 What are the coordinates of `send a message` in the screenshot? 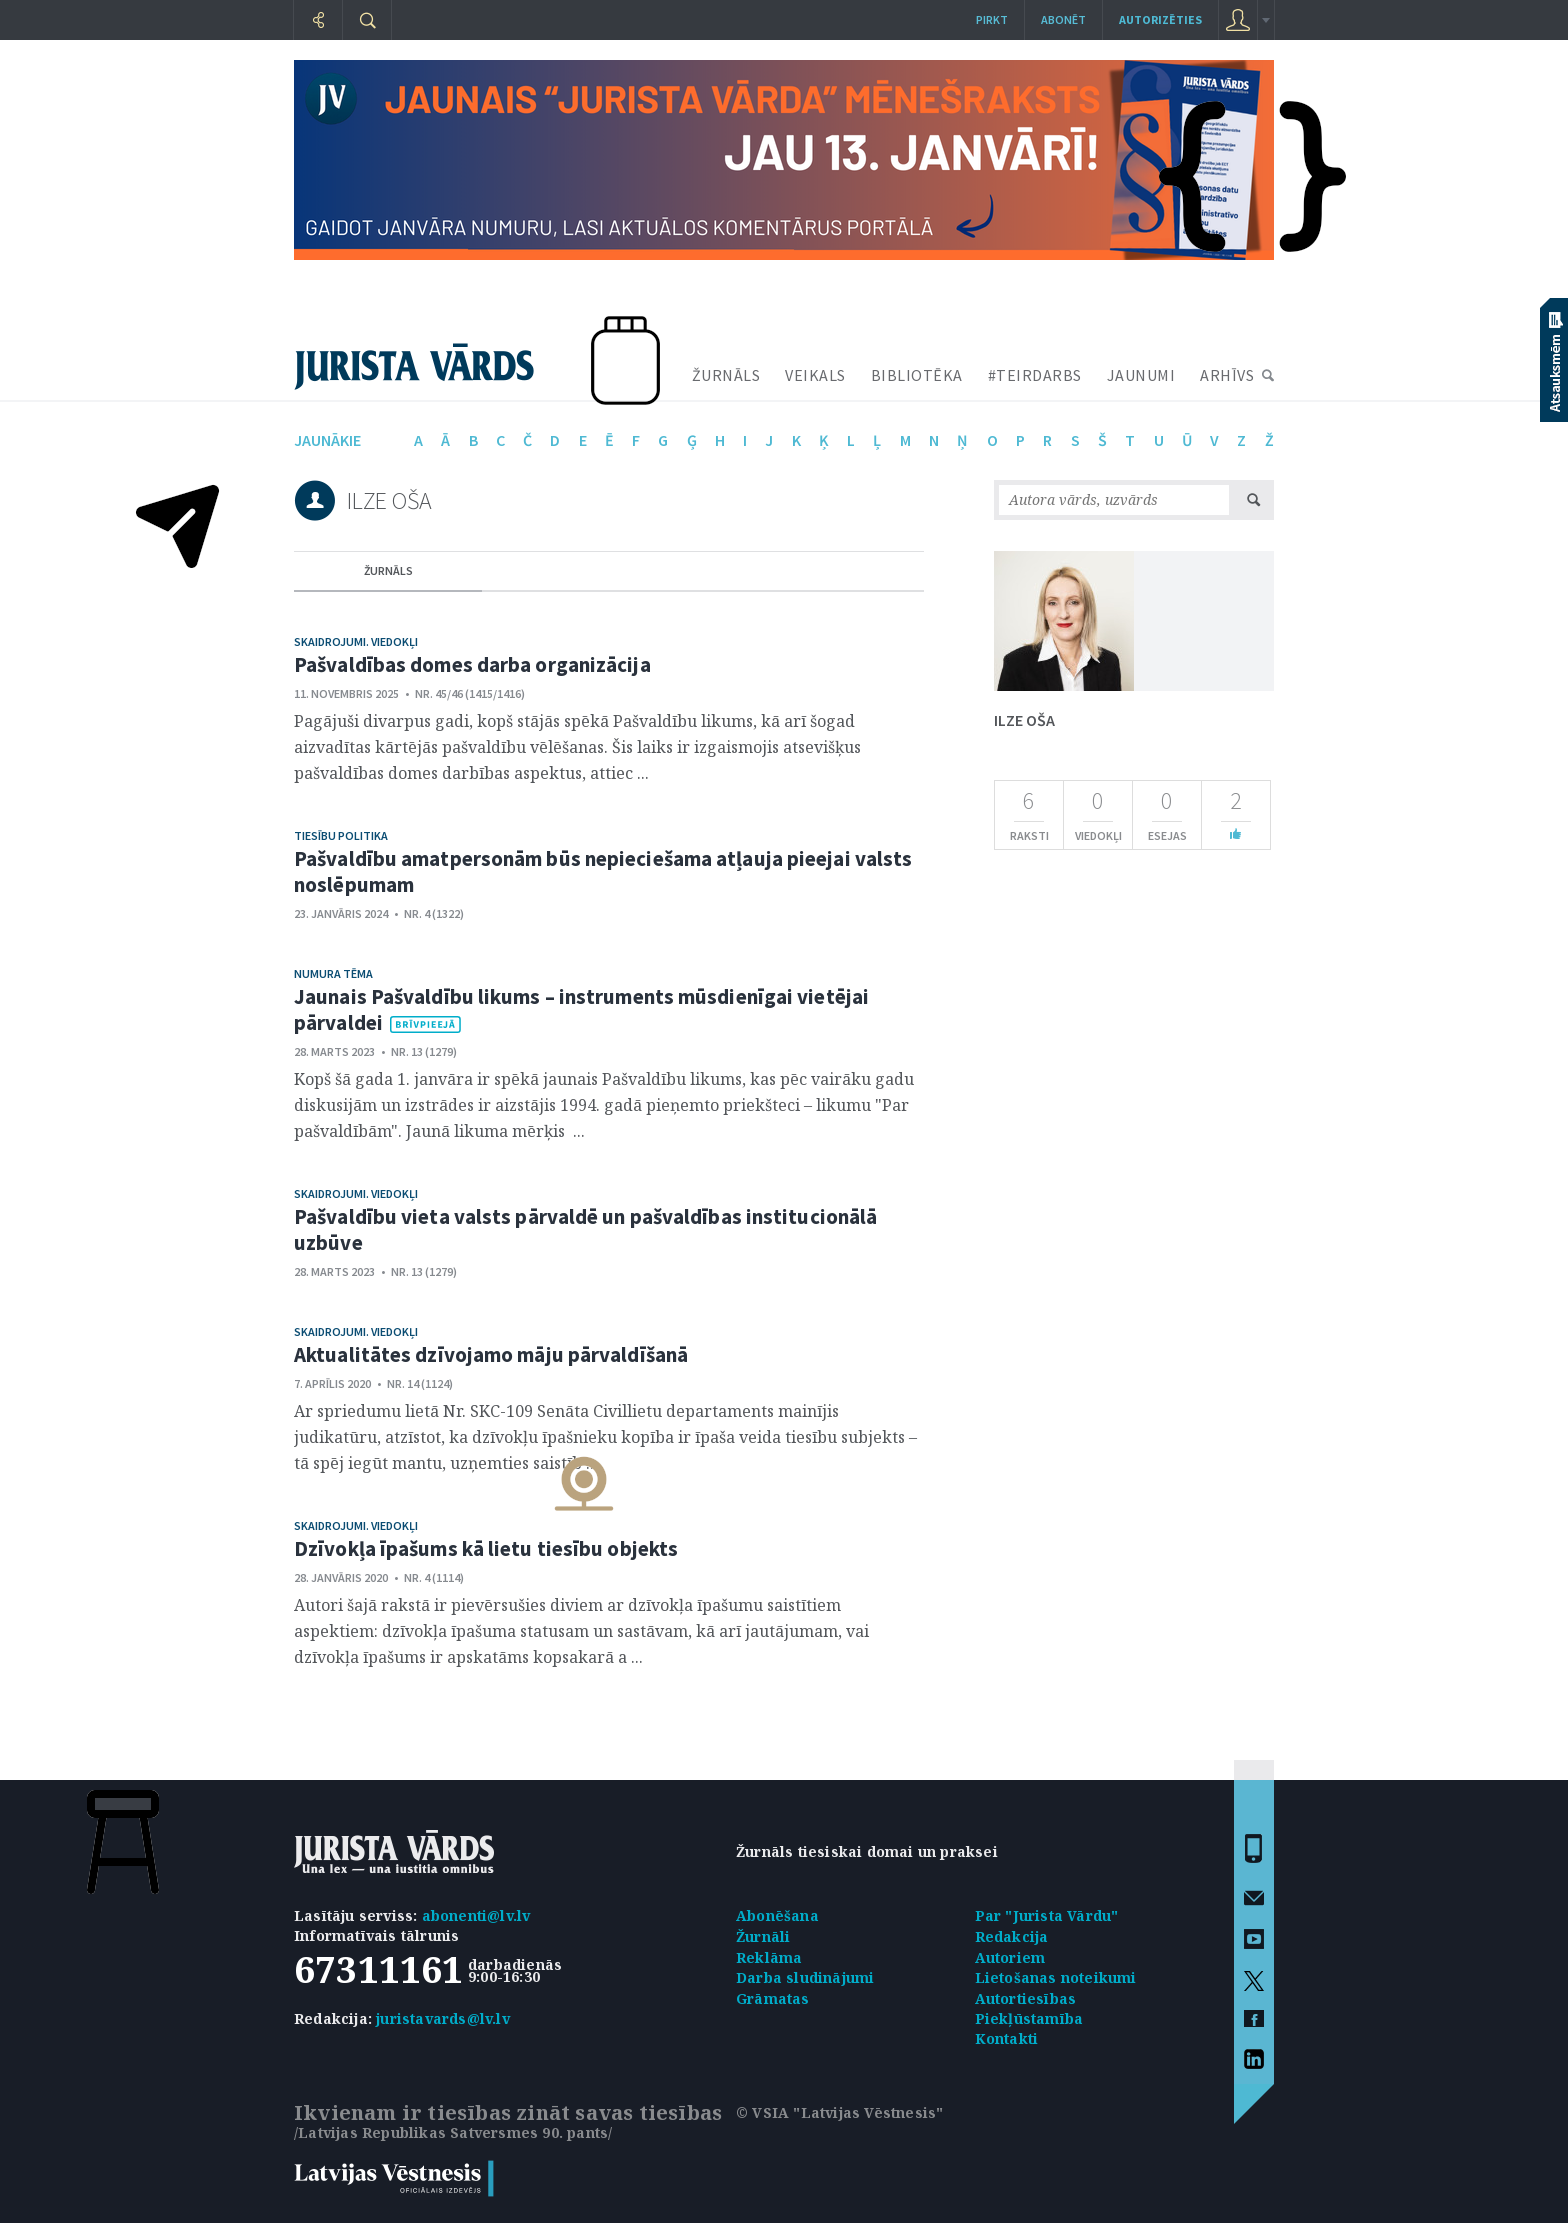 It's located at (180, 523).